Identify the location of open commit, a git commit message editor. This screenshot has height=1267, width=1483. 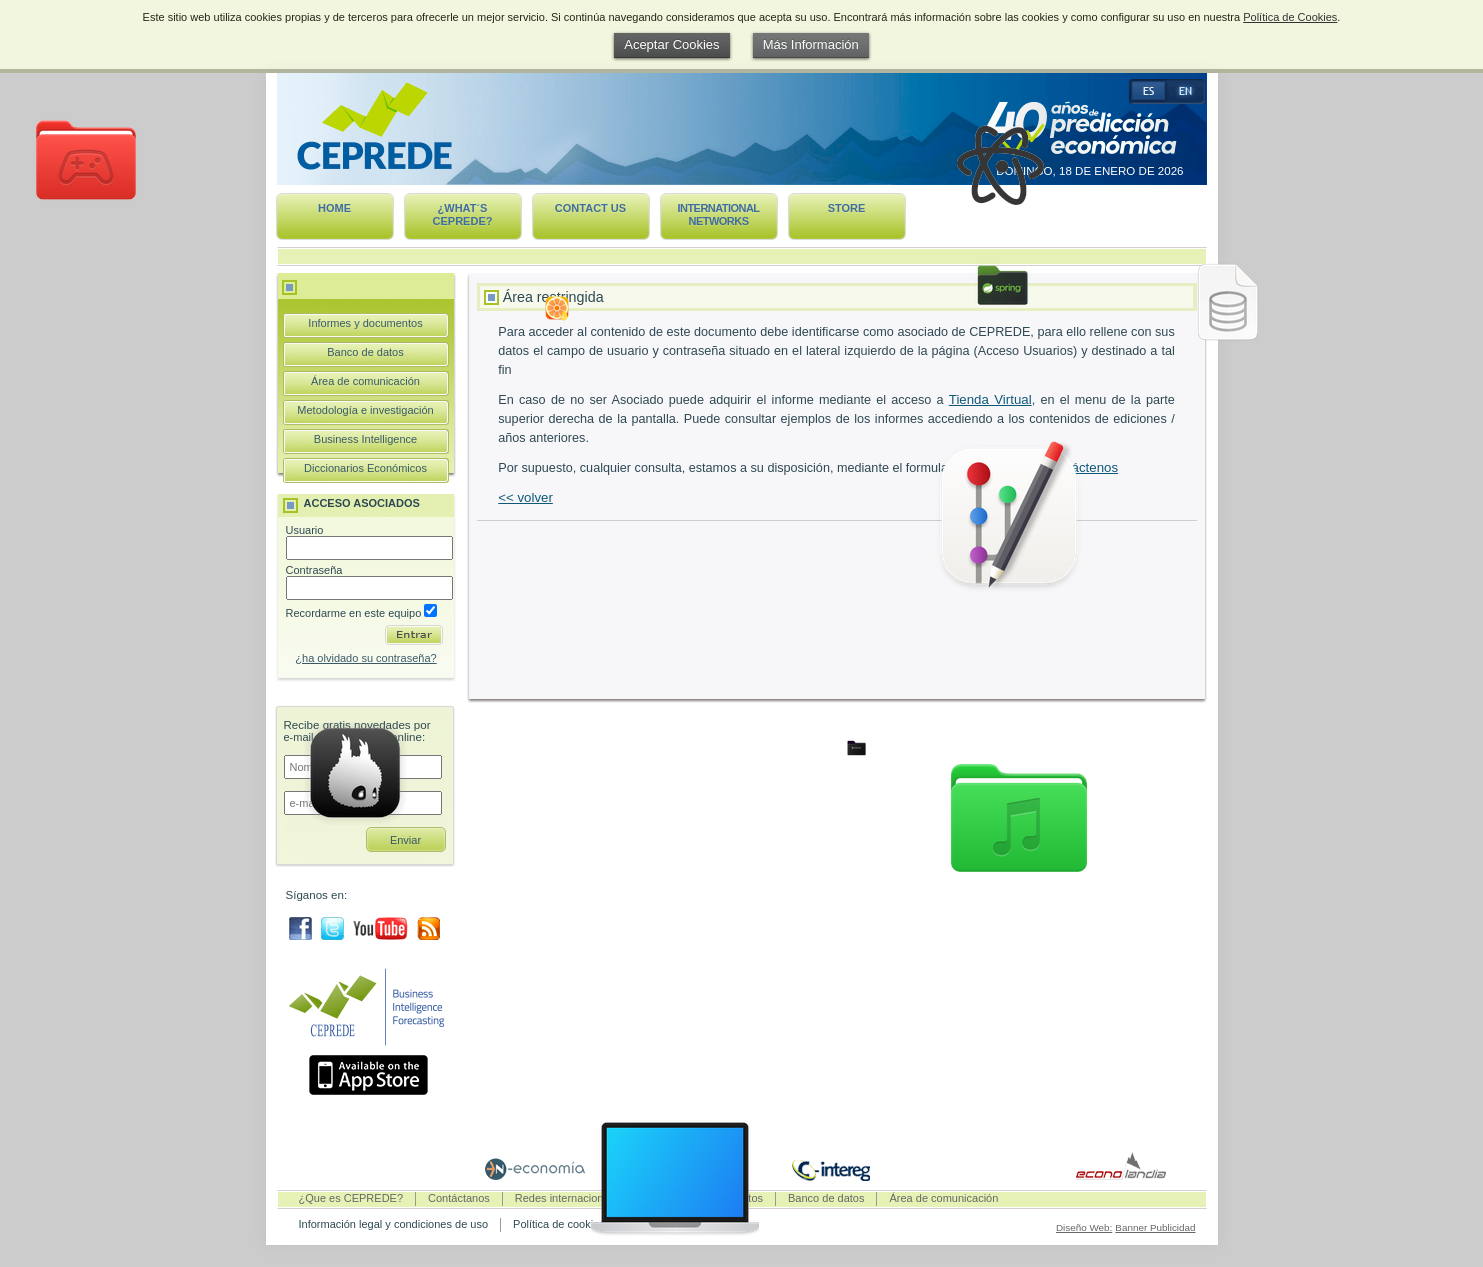
(1009, 516).